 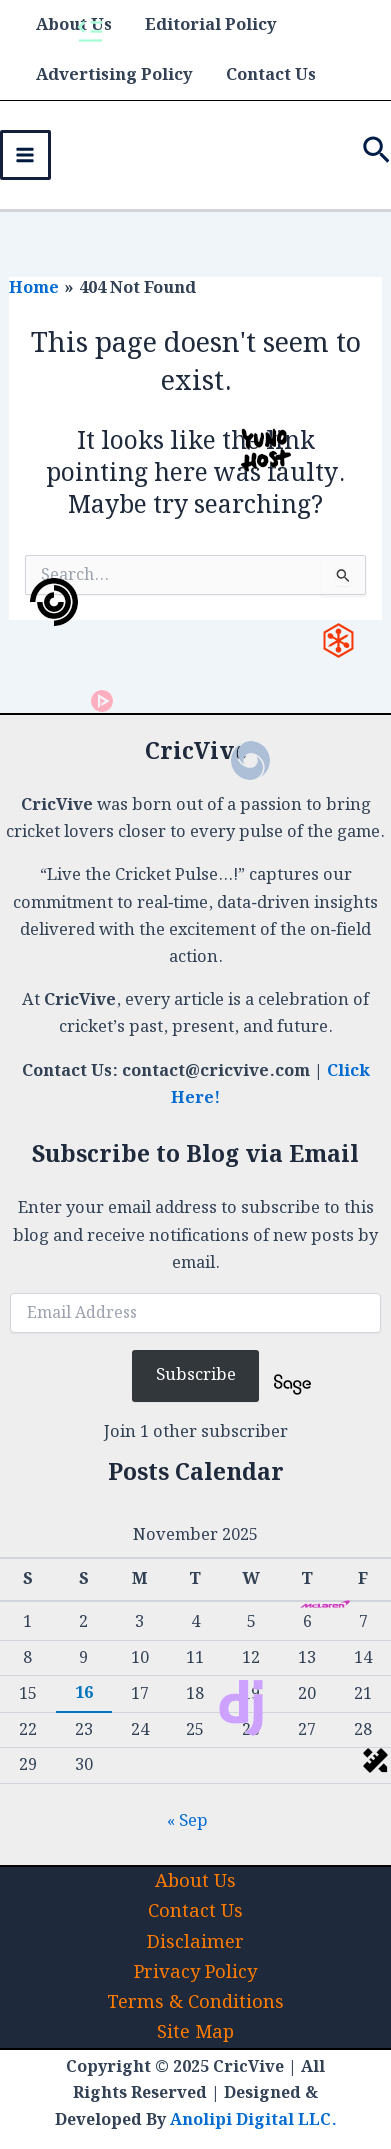 I want to click on access design tools, so click(x=375, y=1760).